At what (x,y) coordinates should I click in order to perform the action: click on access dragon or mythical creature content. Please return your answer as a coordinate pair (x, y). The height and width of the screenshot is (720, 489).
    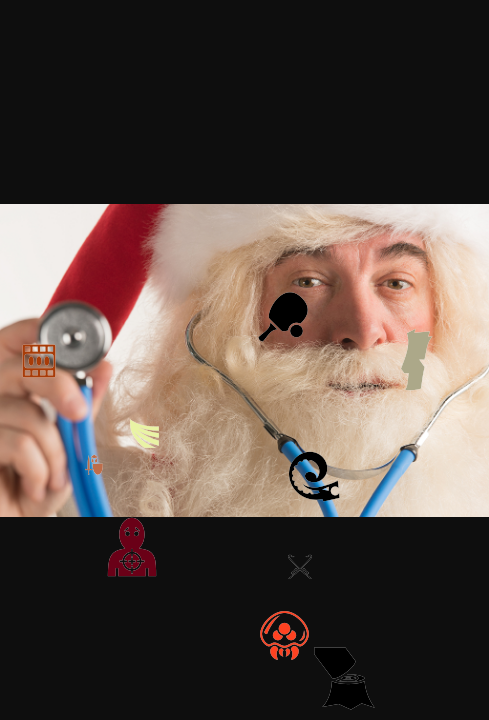
    Looking at the image, I should click on (314, 477).